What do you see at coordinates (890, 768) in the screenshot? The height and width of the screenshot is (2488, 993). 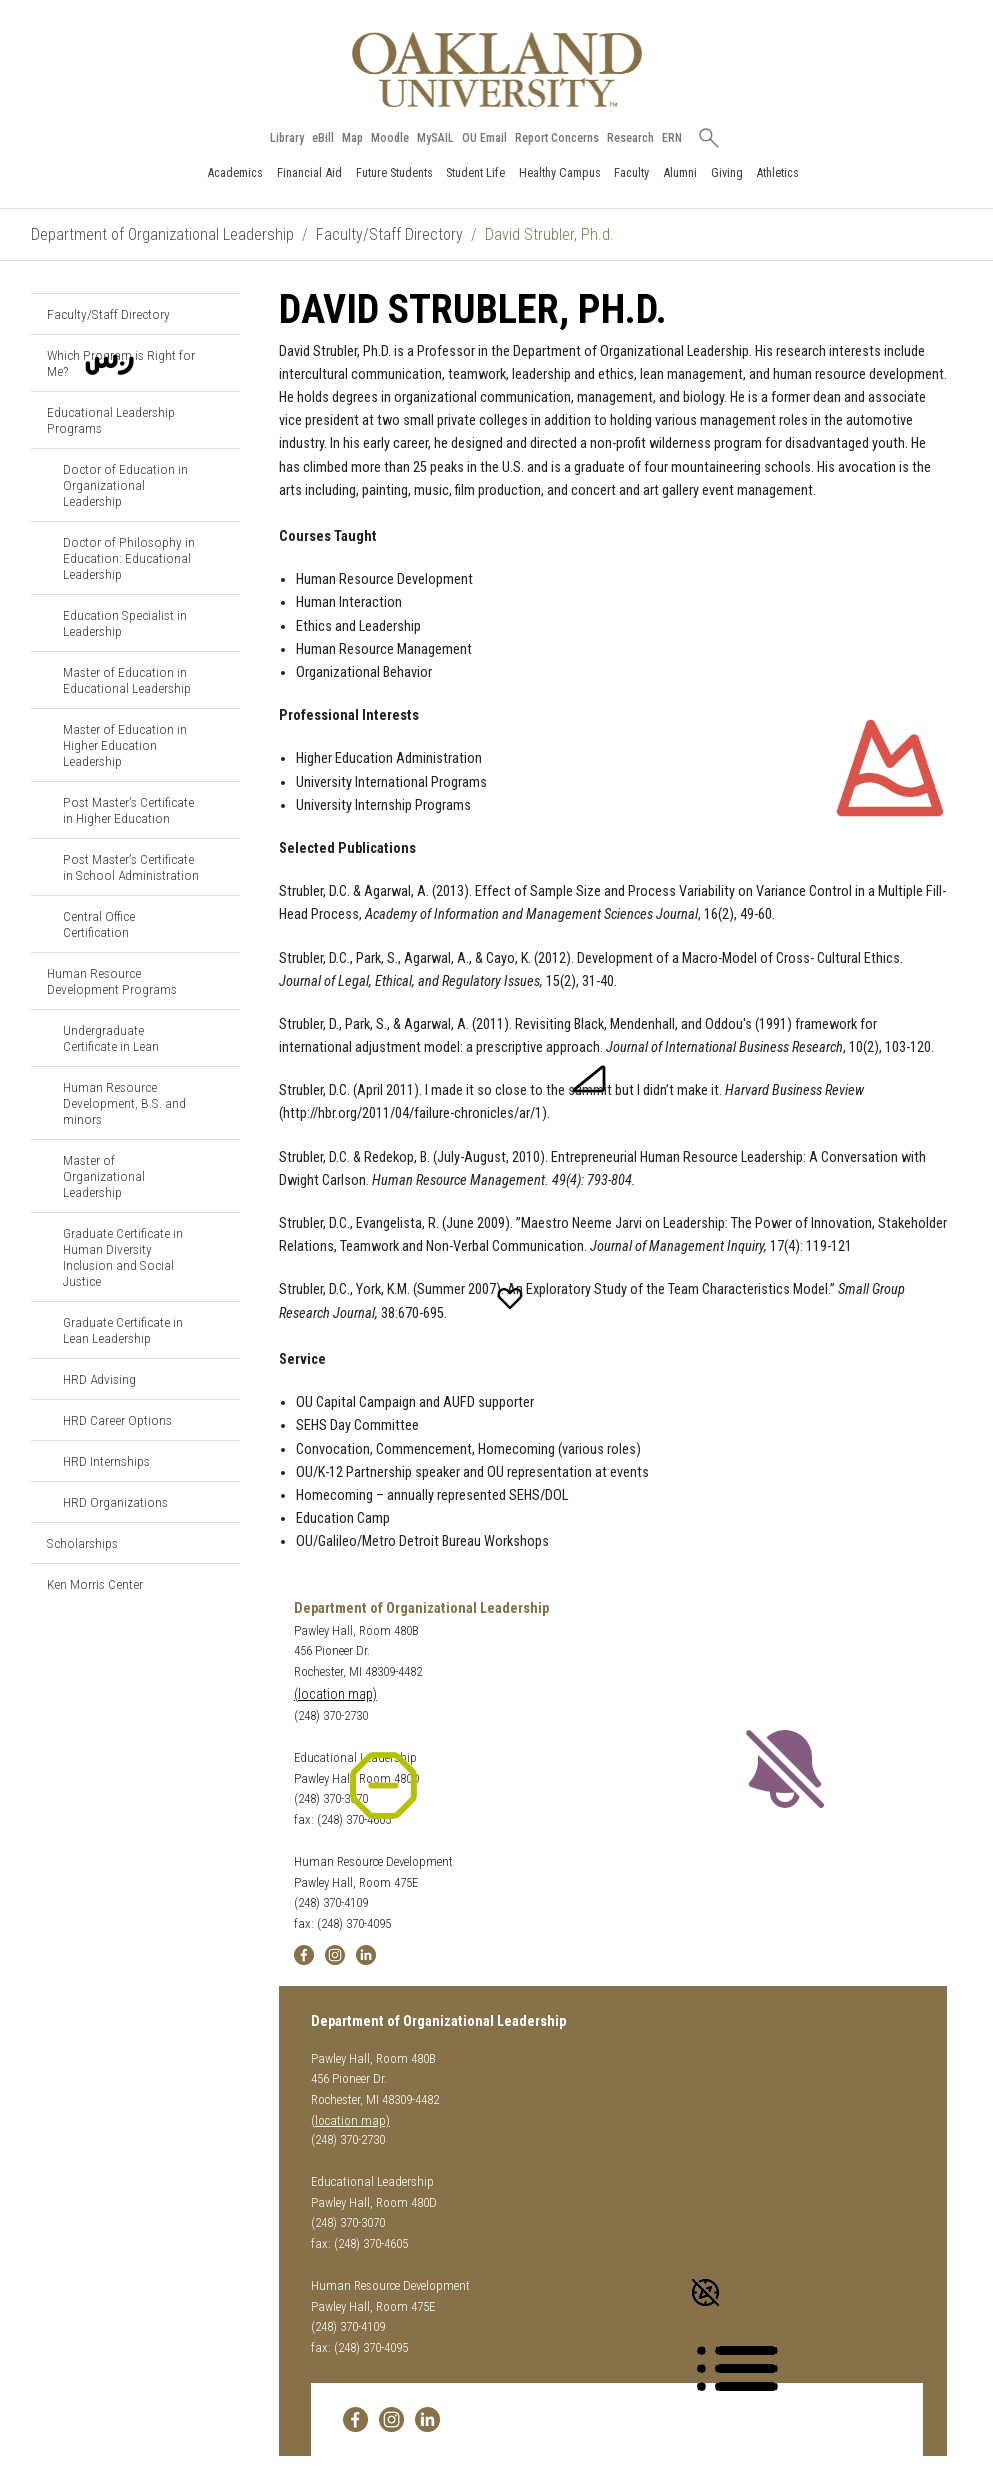 I see `view mountain or alpine destinations` at bounding box center [890, 768].